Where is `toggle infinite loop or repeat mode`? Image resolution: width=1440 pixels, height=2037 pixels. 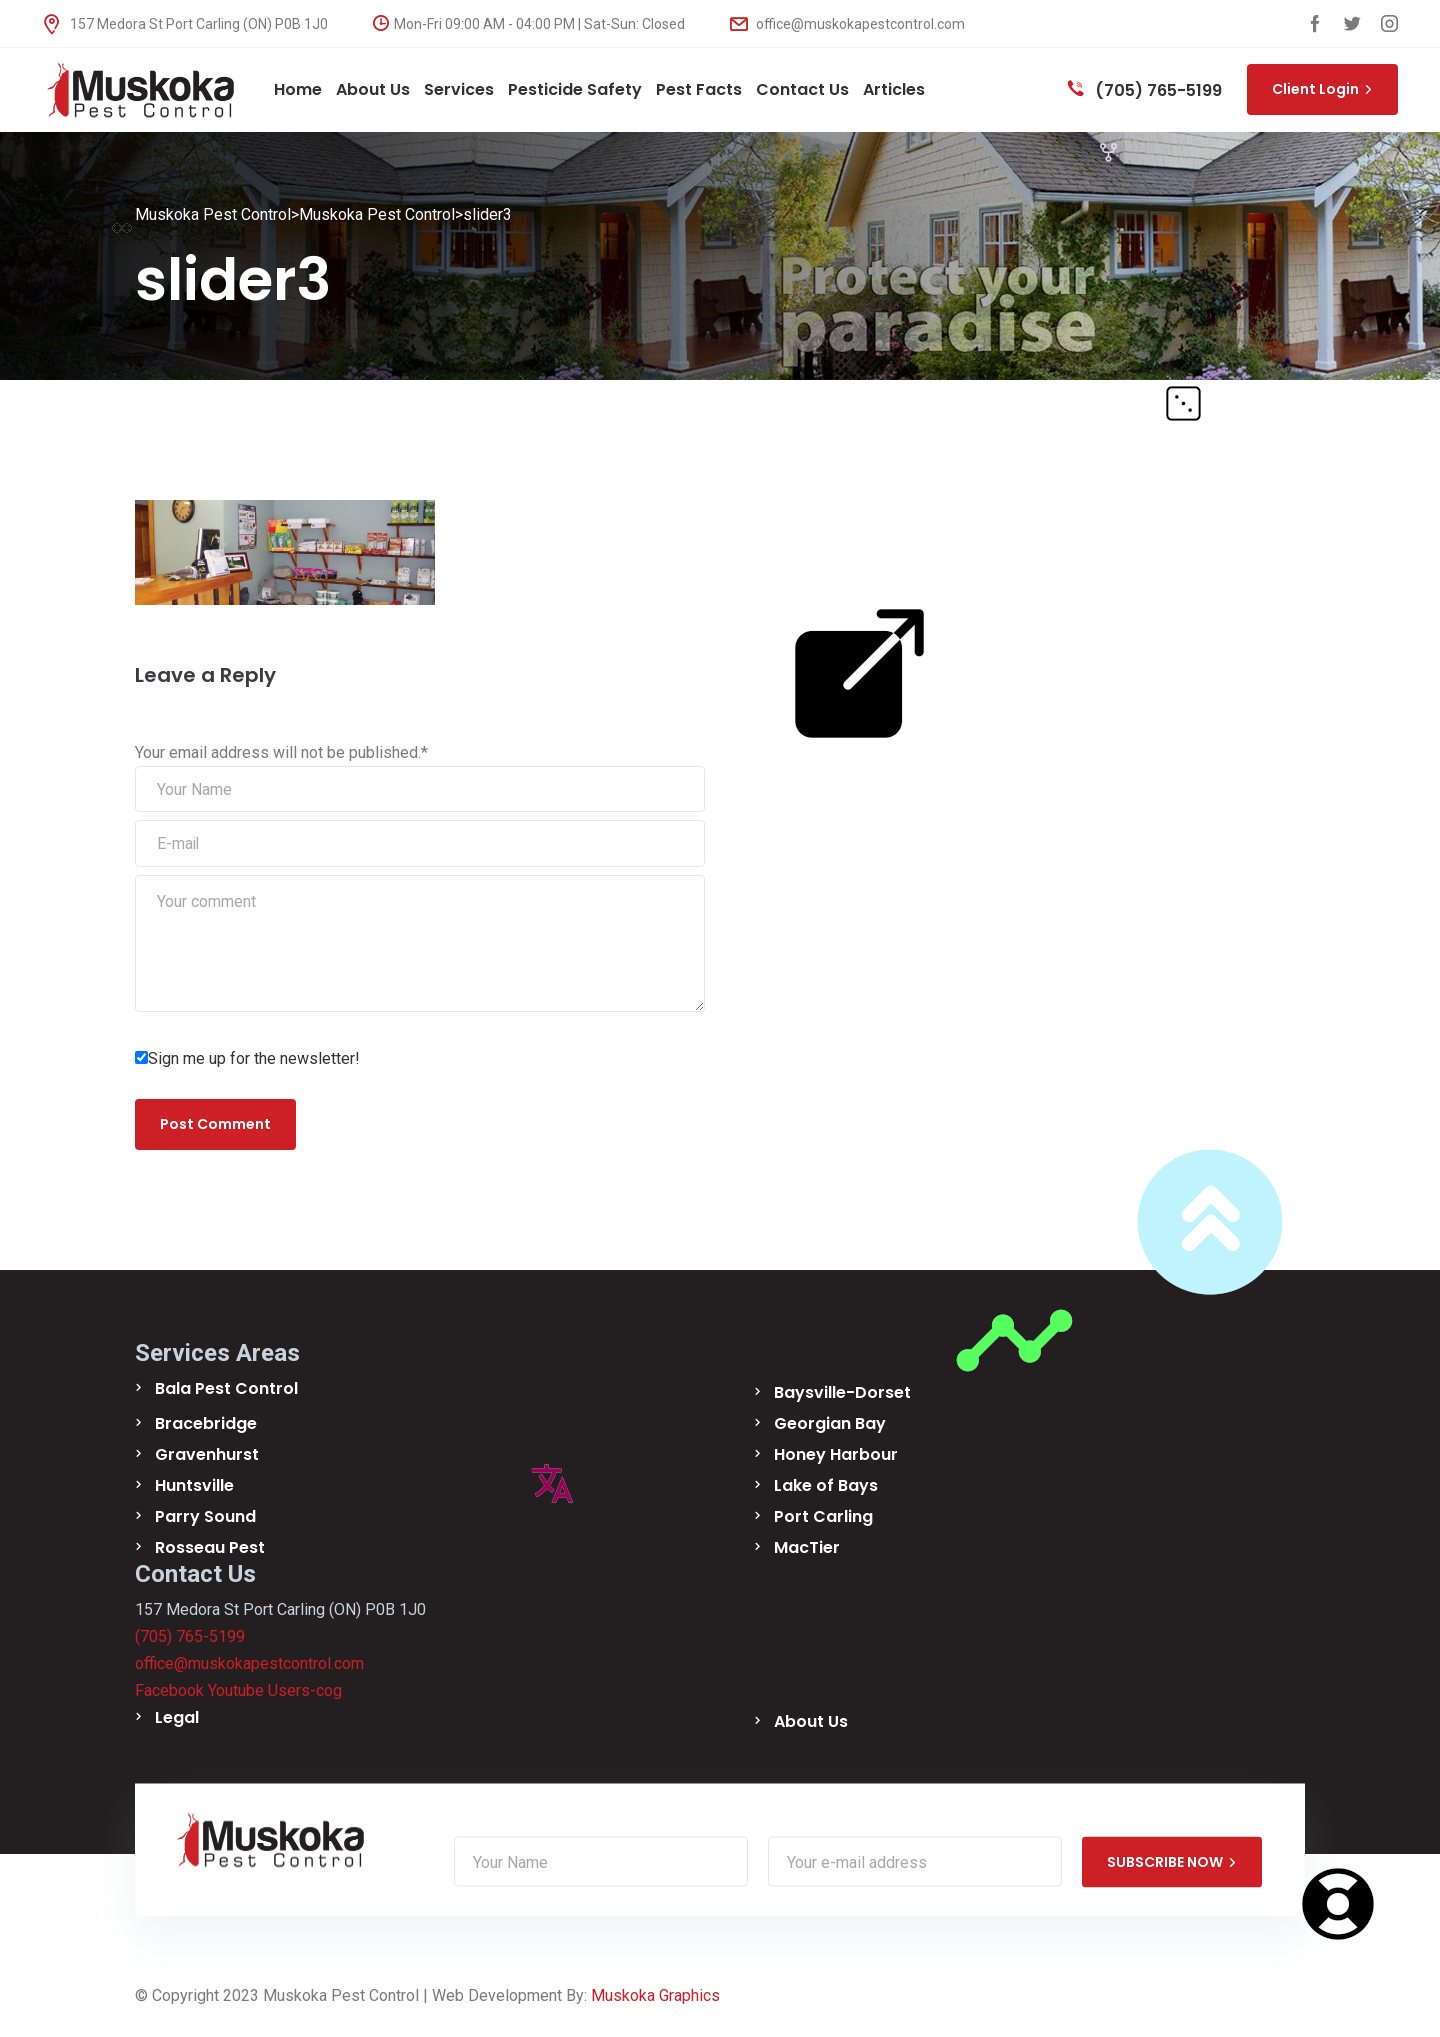 toggle infinite loop or repeat mode is located at coordinates (122, 228).